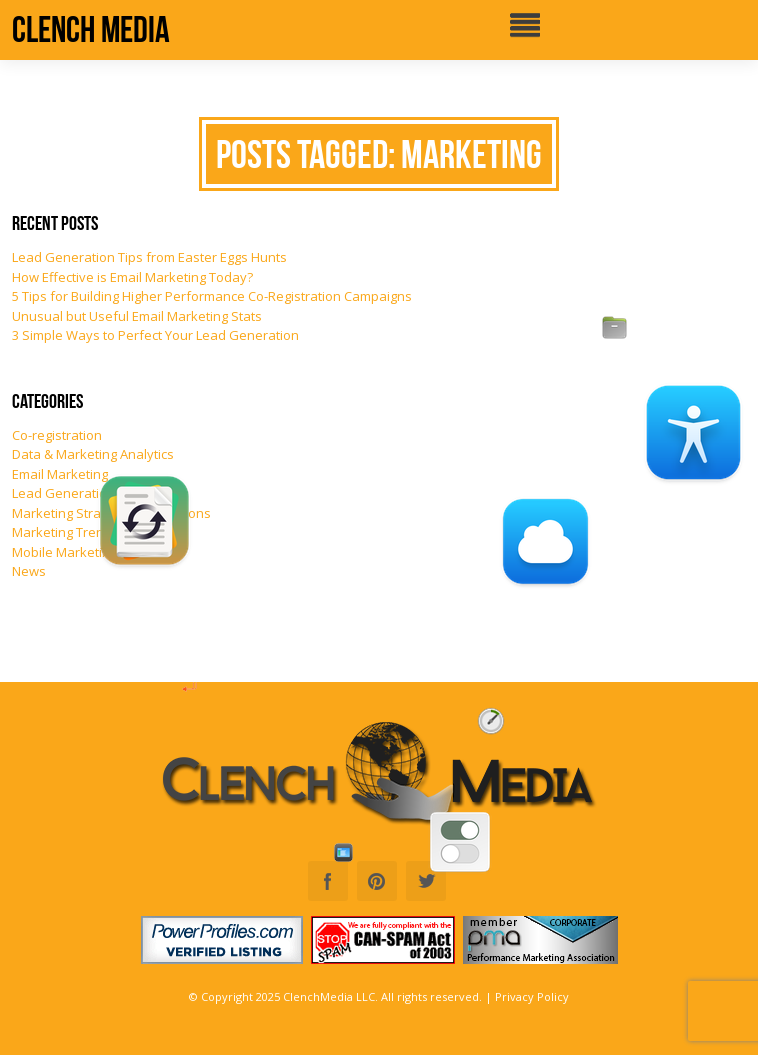 The width and height of the screenshot is (758, 1055). I want to click on open system startup preferences, so click(343, 852).